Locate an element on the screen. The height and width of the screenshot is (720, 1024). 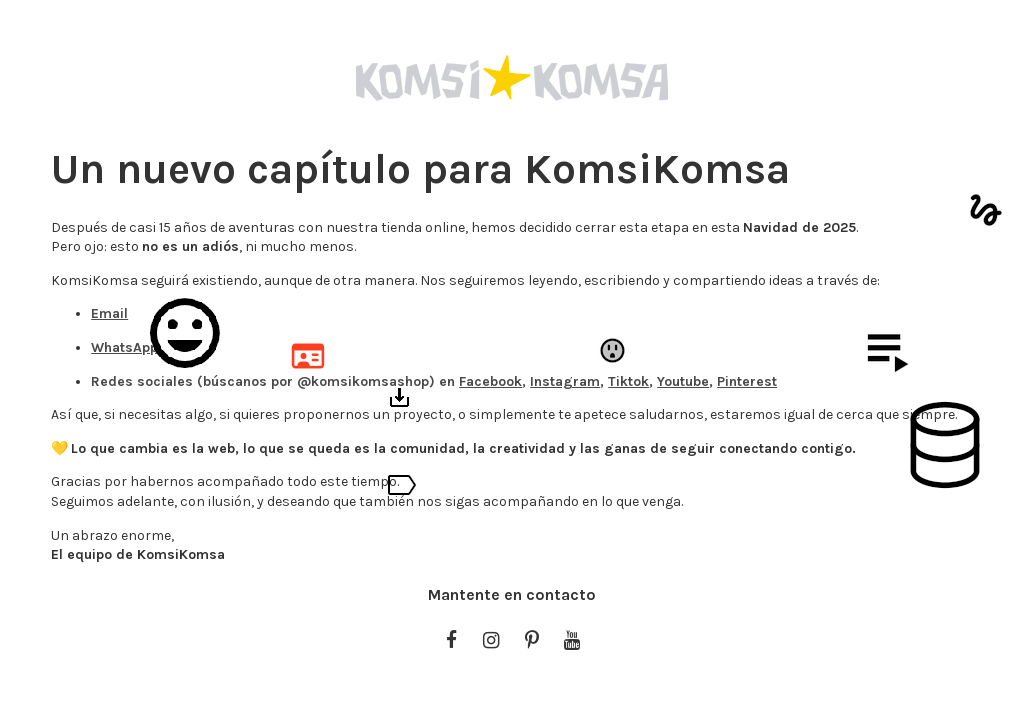
tag people in a photo is located at coordinates (185, 333).